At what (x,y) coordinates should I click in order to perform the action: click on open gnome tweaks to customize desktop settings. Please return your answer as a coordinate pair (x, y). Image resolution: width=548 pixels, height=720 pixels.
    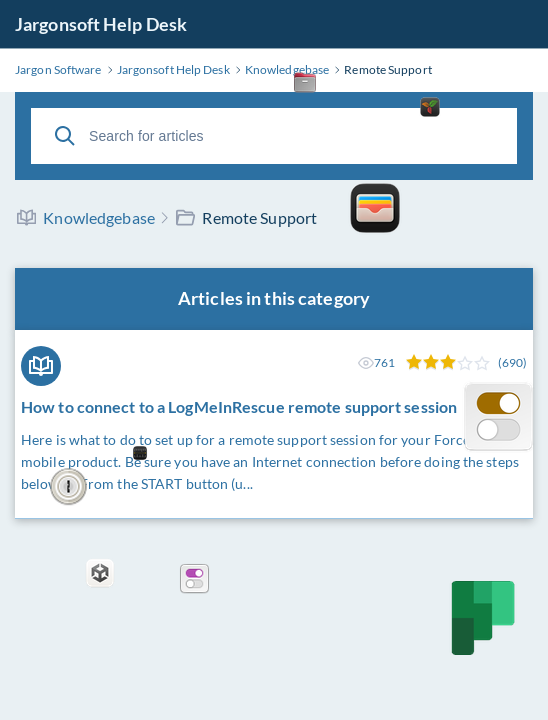
    Looking at the image, I should click on (498, 416).